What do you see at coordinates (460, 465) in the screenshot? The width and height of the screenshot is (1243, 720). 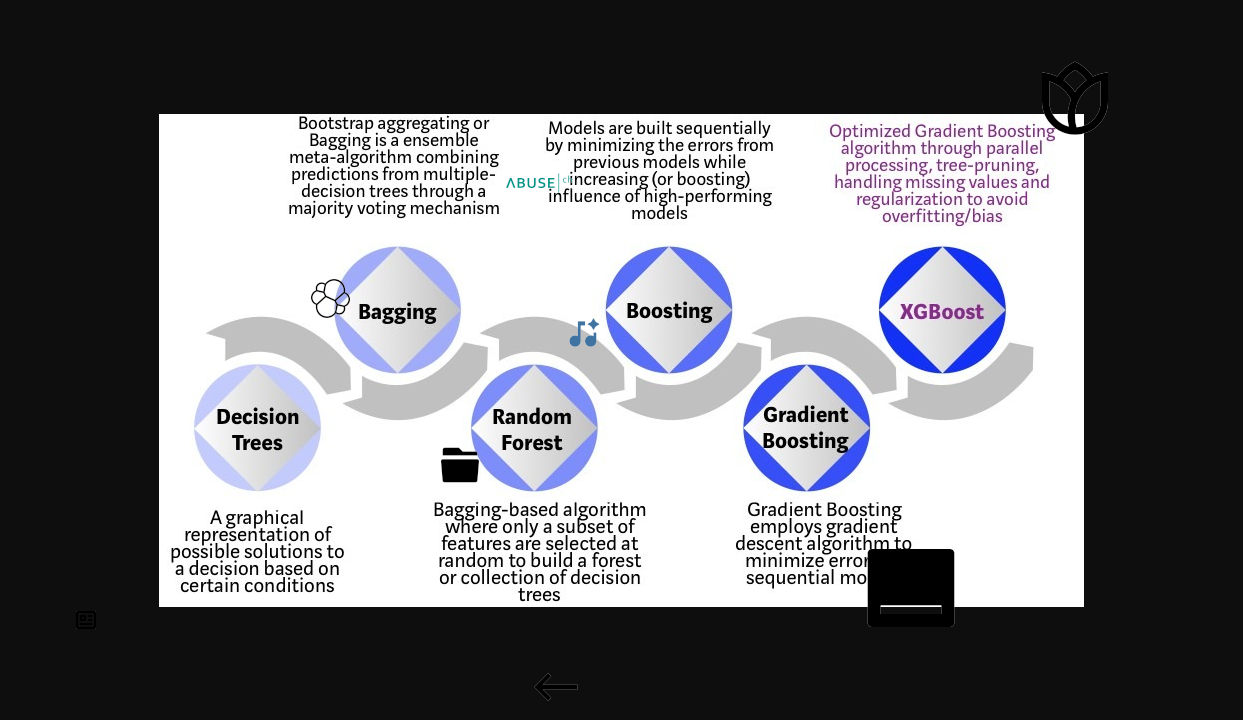 I see `open folder to view contents` at bounding box center [460, 465].